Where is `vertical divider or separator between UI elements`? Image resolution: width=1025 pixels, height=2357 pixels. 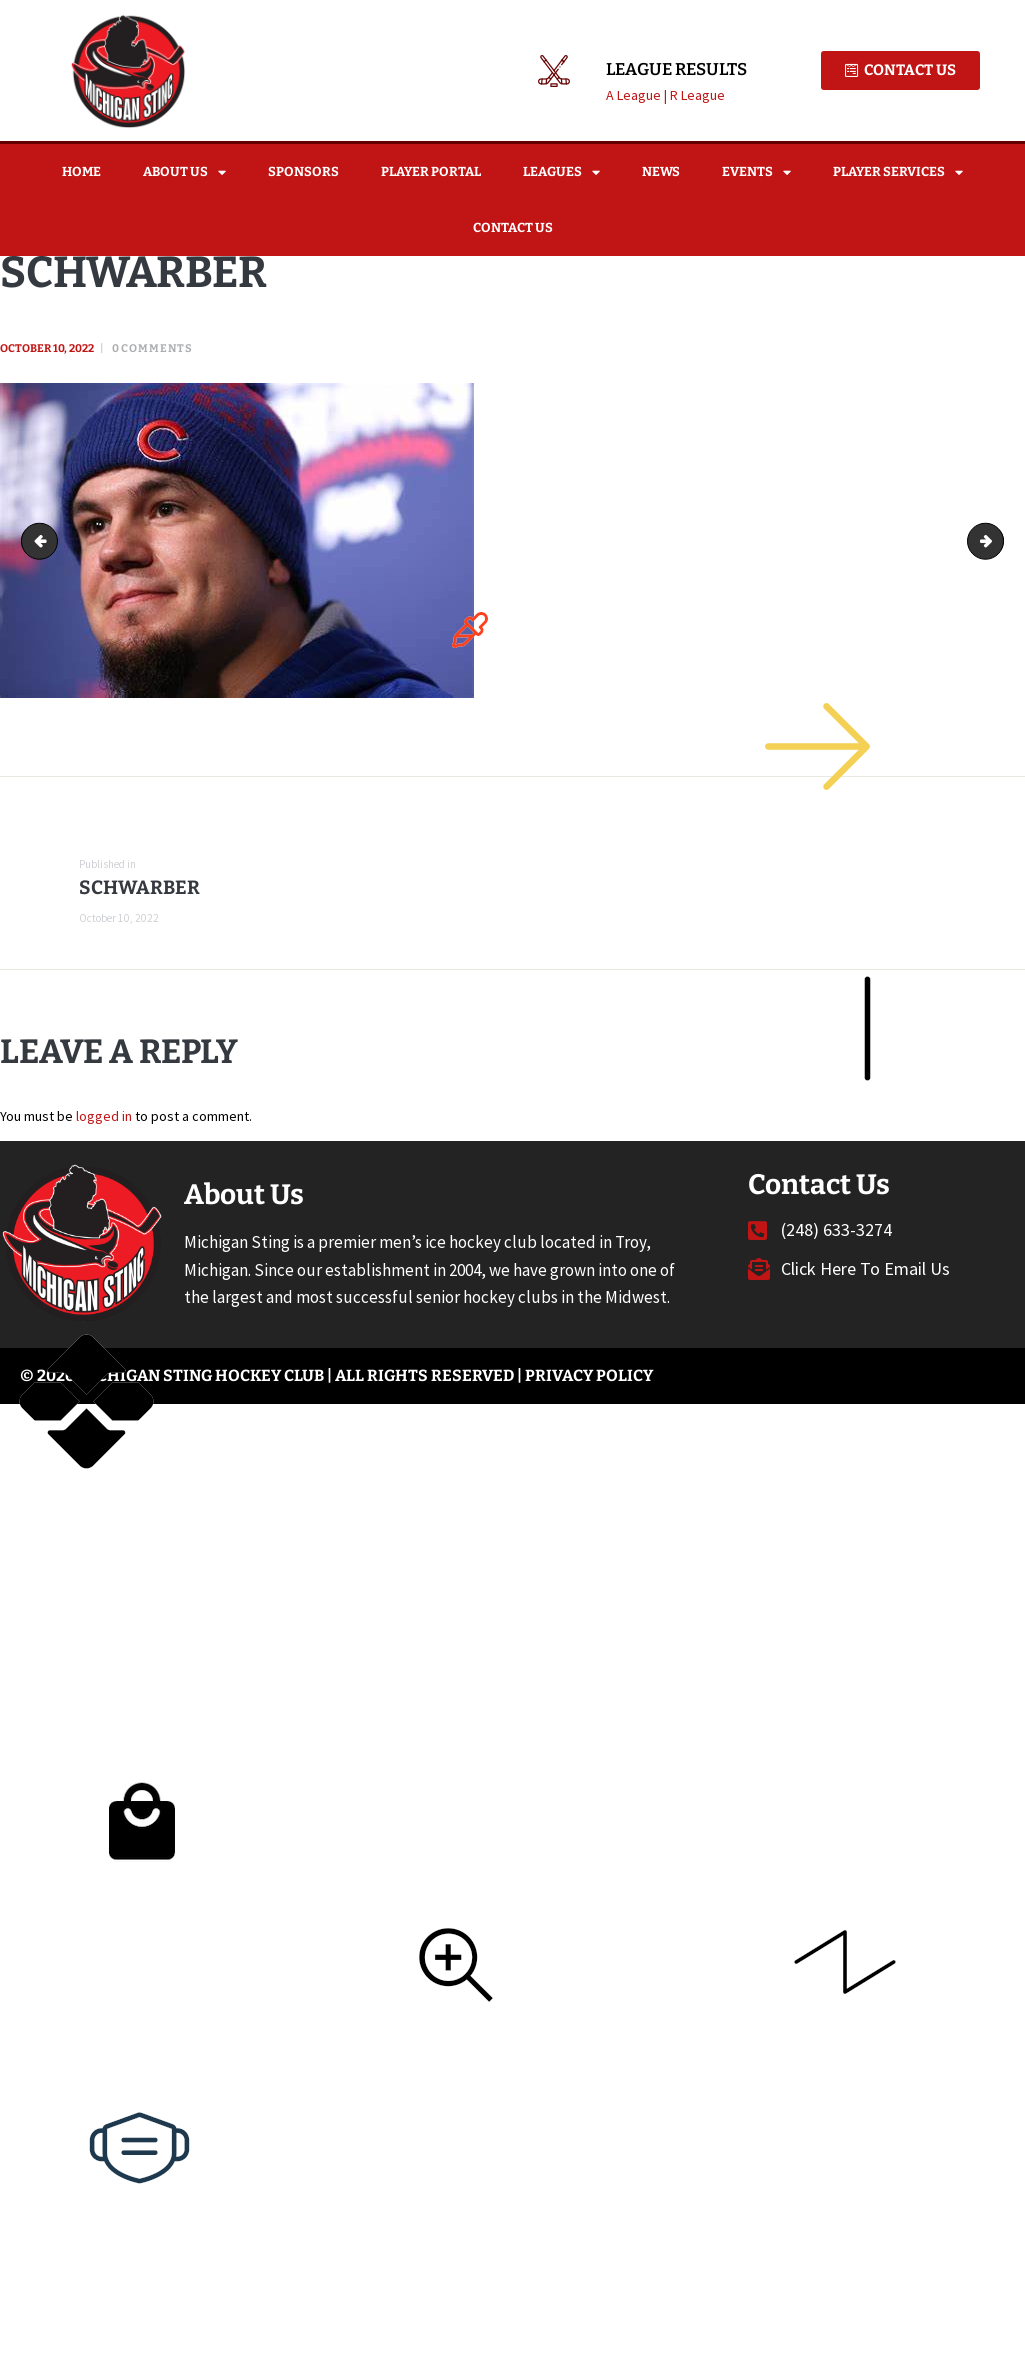
vertical divider or separator between UI elements is located at coordinates (867, 1028).